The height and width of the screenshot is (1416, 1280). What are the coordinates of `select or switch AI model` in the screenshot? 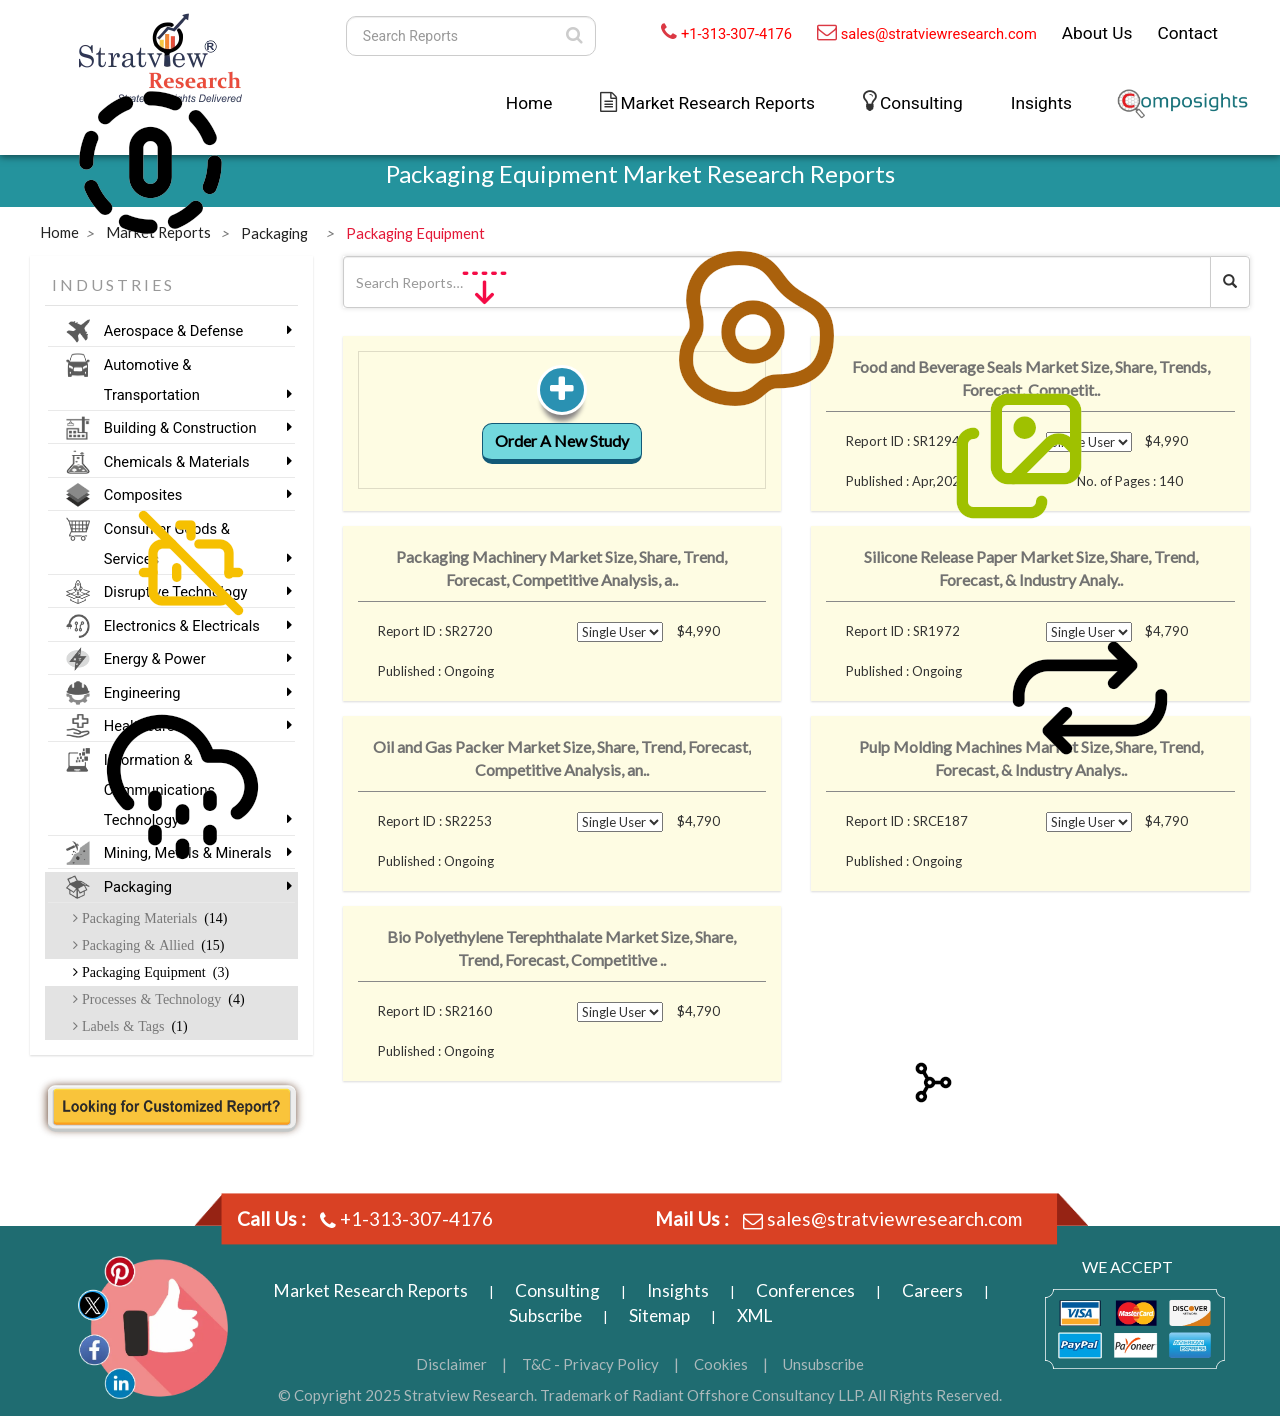 It's located at (933, 1082).